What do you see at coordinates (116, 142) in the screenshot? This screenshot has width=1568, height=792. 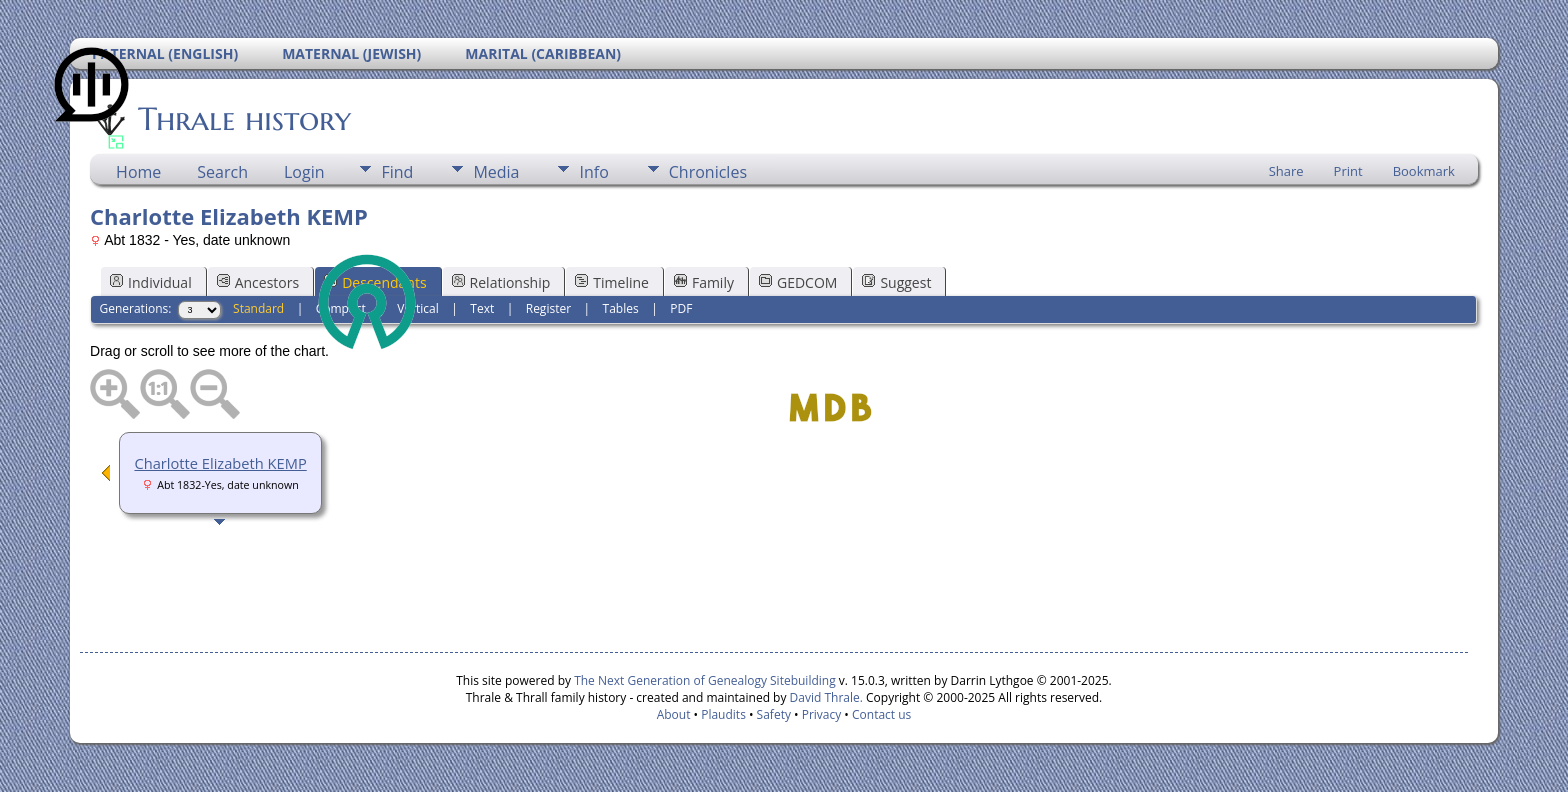 I see `enable picture-in-picture mode` at bounding box center [116, 142].